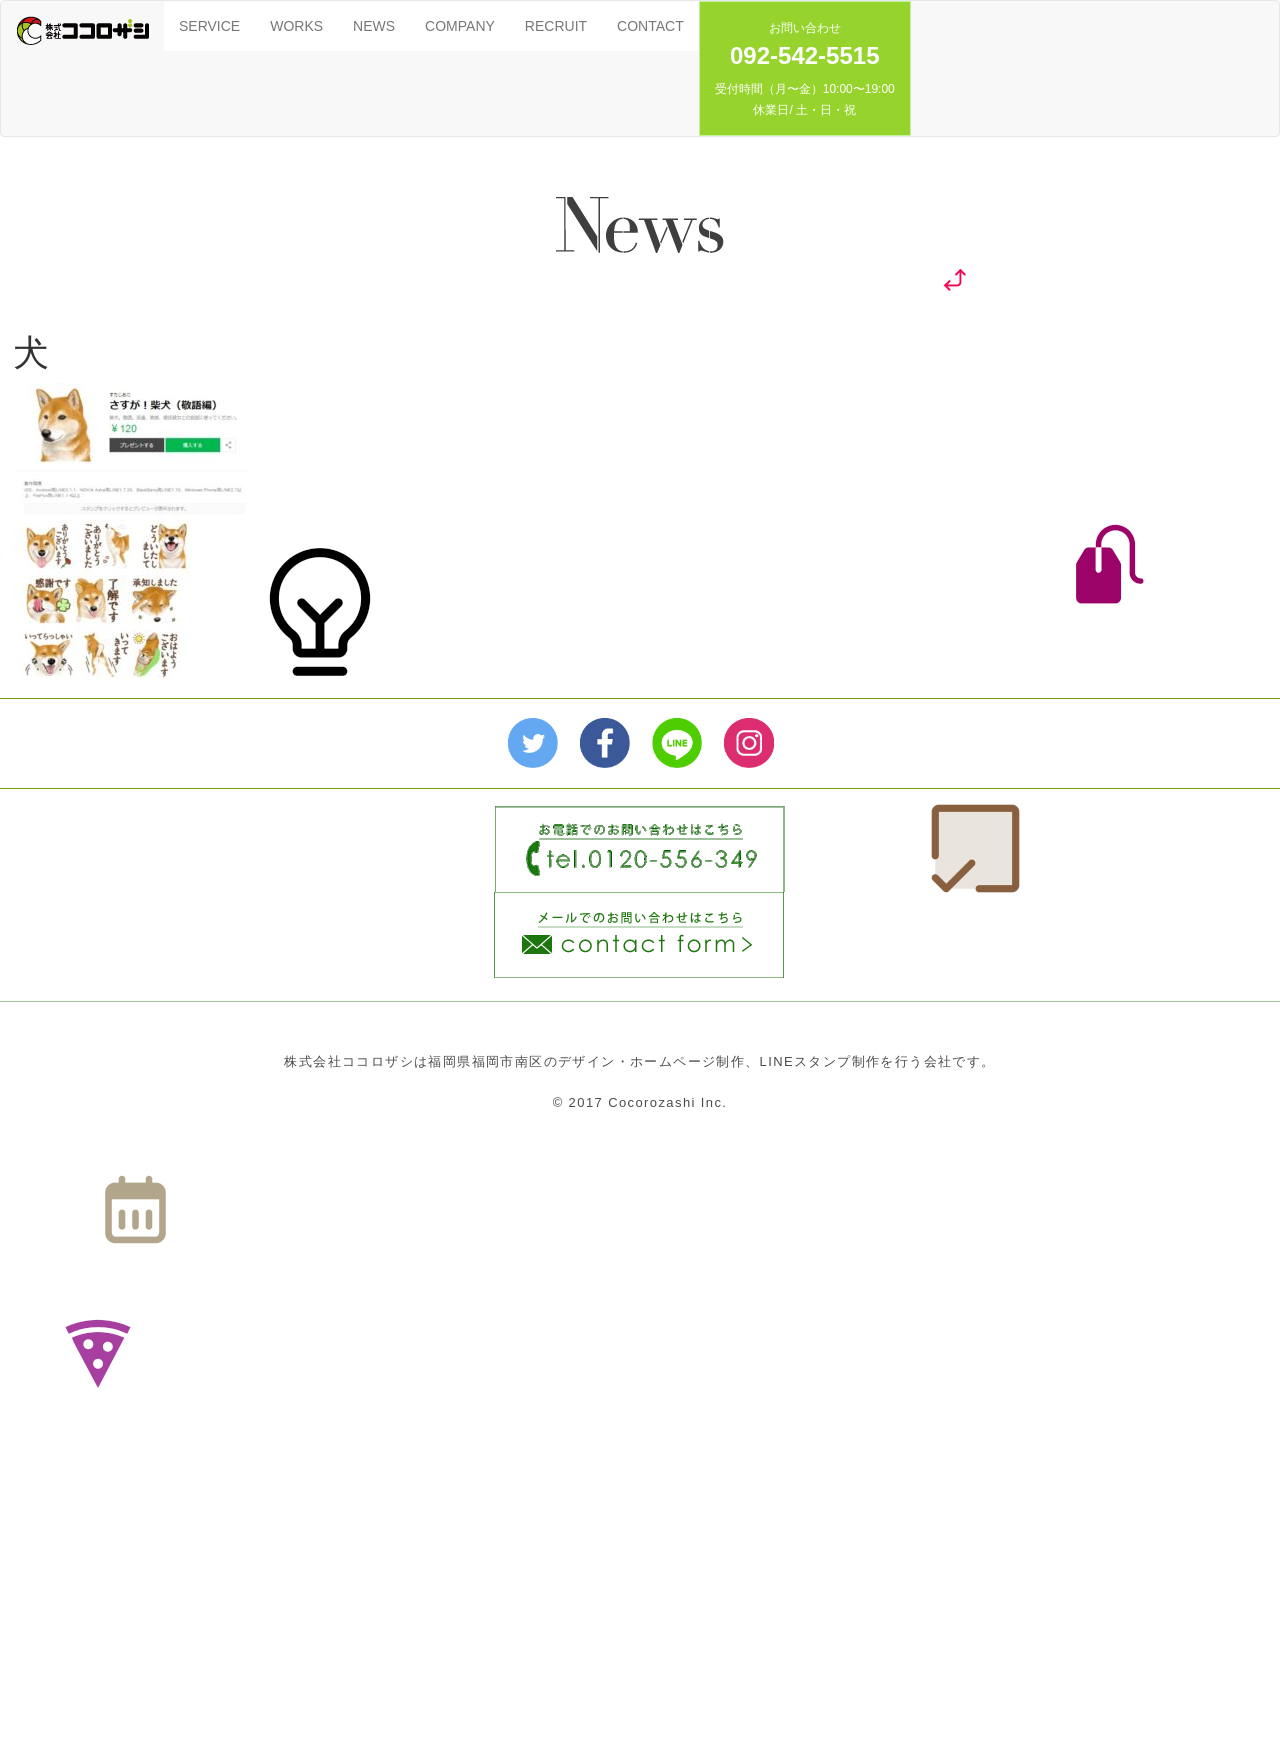 This screenshot has width=1280, height=1758. Describe the element at coordinates (975, 848) in the screenshot. I see `mark task as complete` at that location.